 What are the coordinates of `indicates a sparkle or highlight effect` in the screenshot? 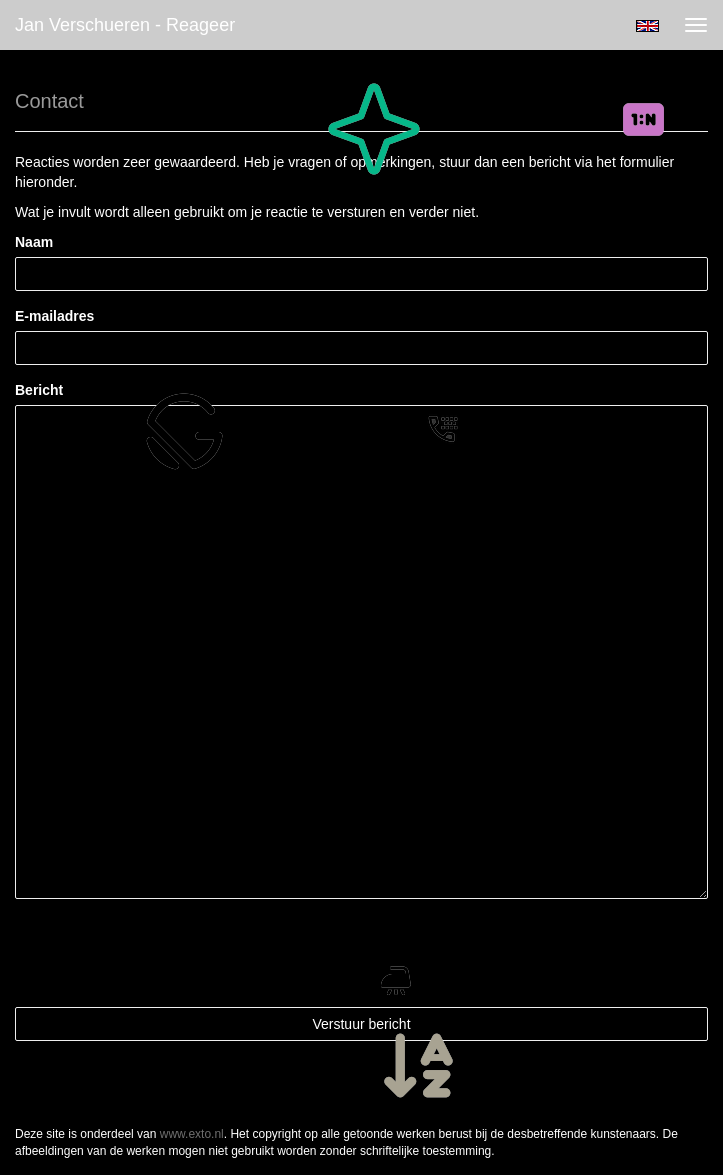 It's located at (374, 129).